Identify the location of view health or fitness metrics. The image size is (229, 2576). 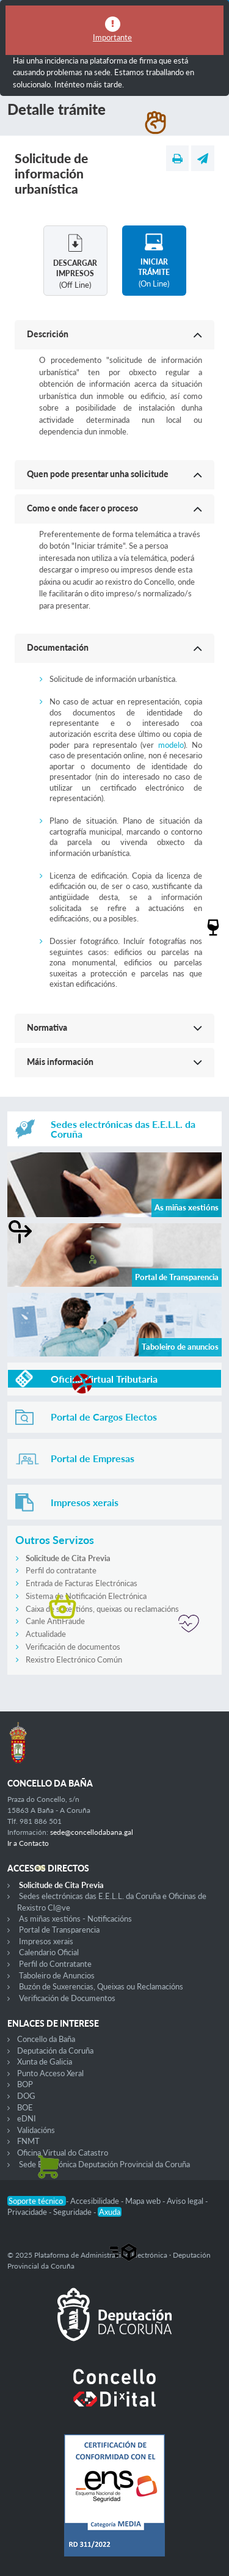
(189, 1623).